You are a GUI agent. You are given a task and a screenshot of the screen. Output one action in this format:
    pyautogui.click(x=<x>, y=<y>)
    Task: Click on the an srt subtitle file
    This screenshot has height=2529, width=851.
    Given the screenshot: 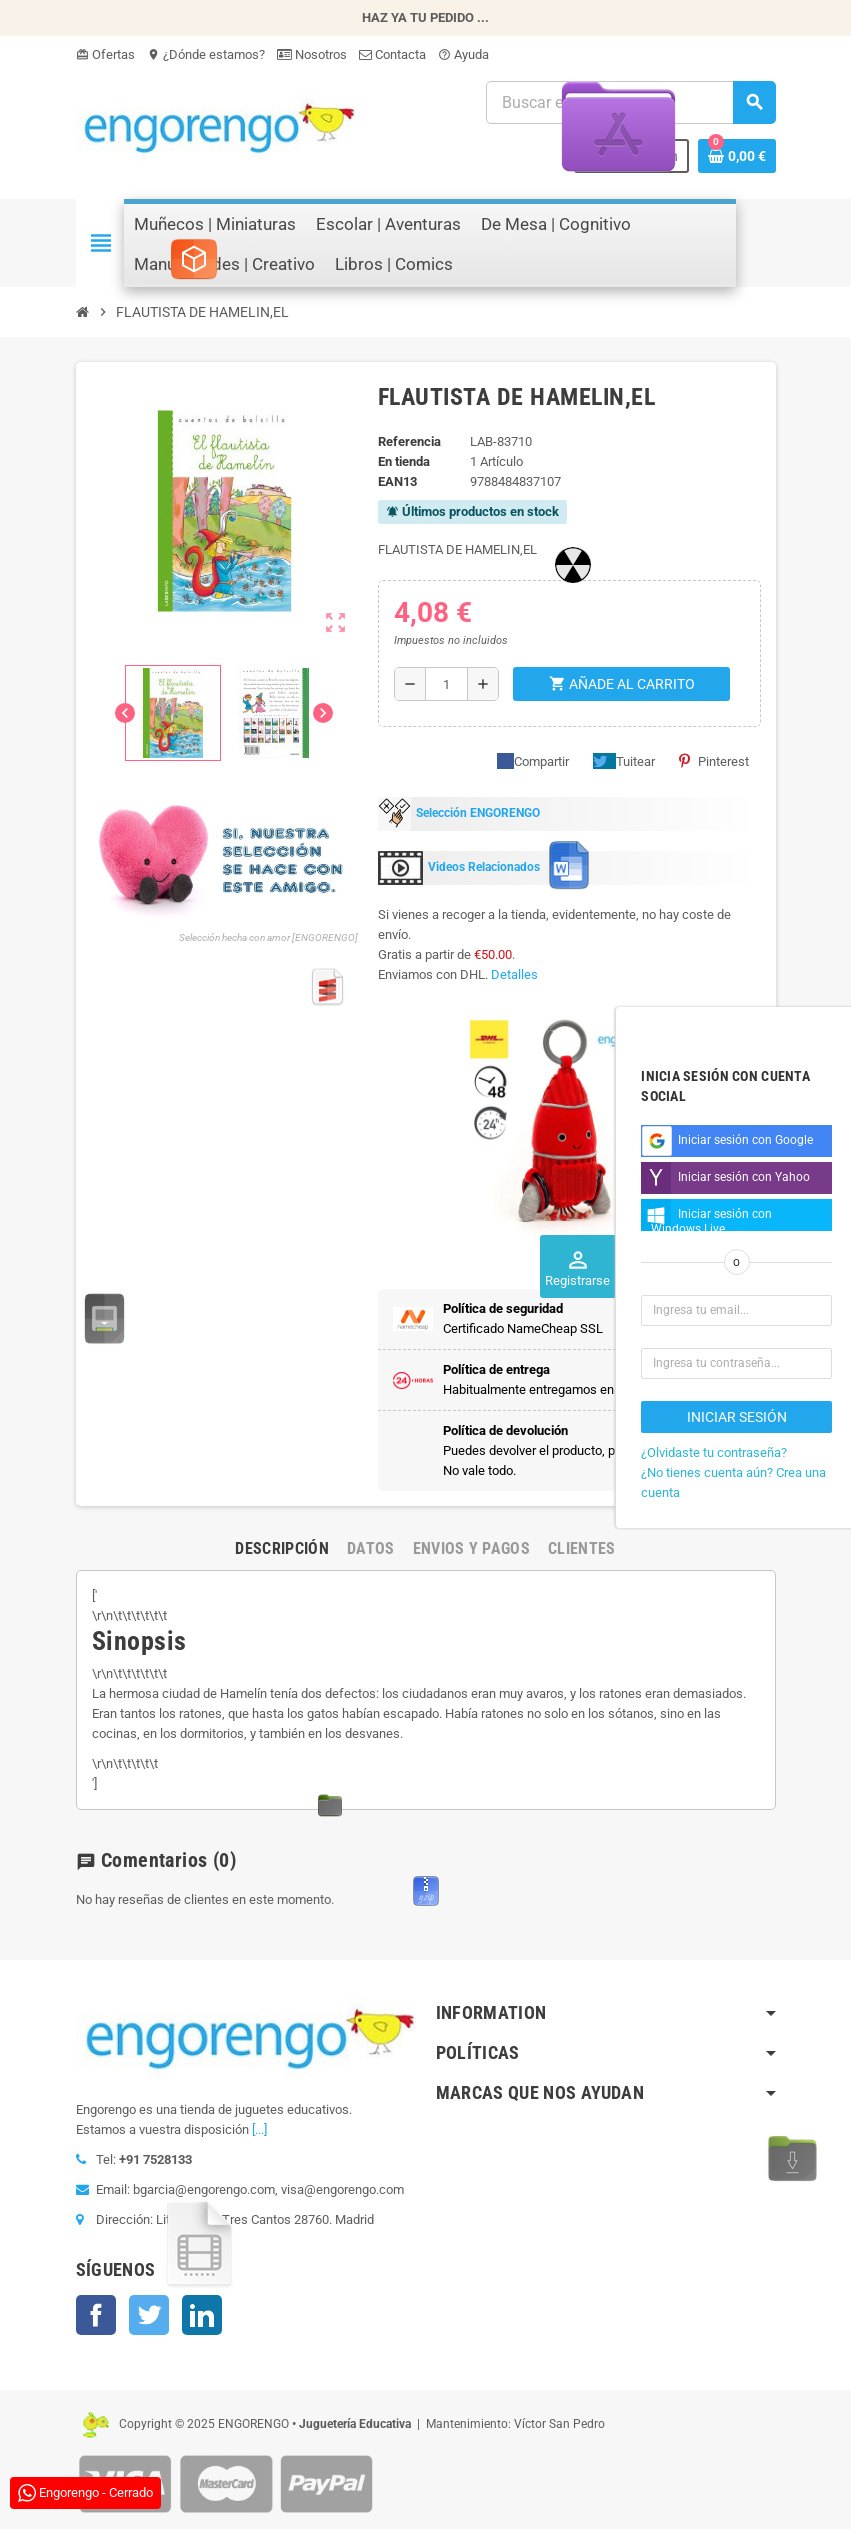 What is the action you would take?
    pyautogui.click(x=199, y=2244)
    